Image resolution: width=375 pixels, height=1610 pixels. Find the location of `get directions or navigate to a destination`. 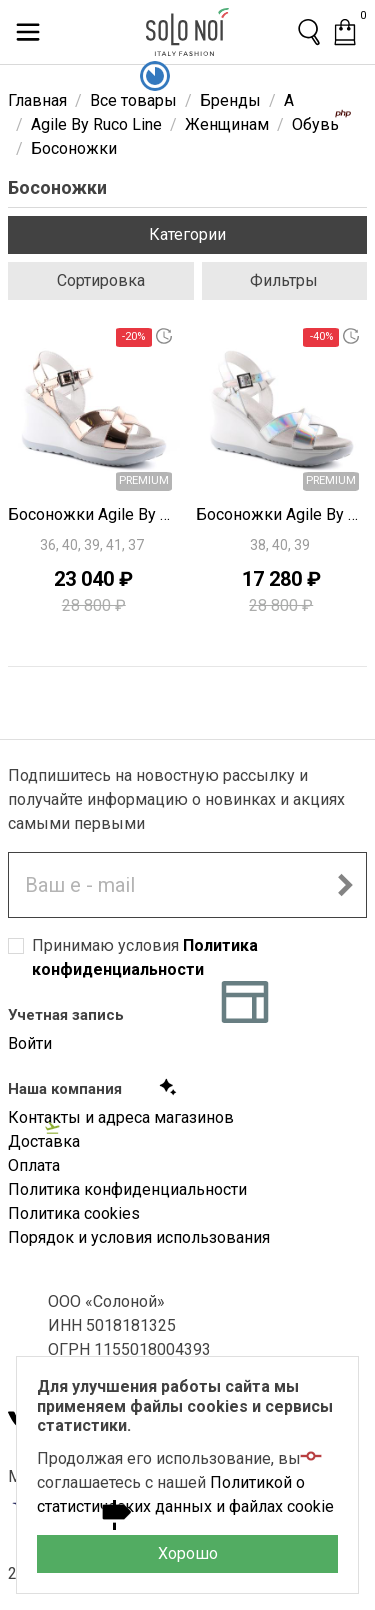

get directions or navigate to a destination is located at coordinates (116, 1515).